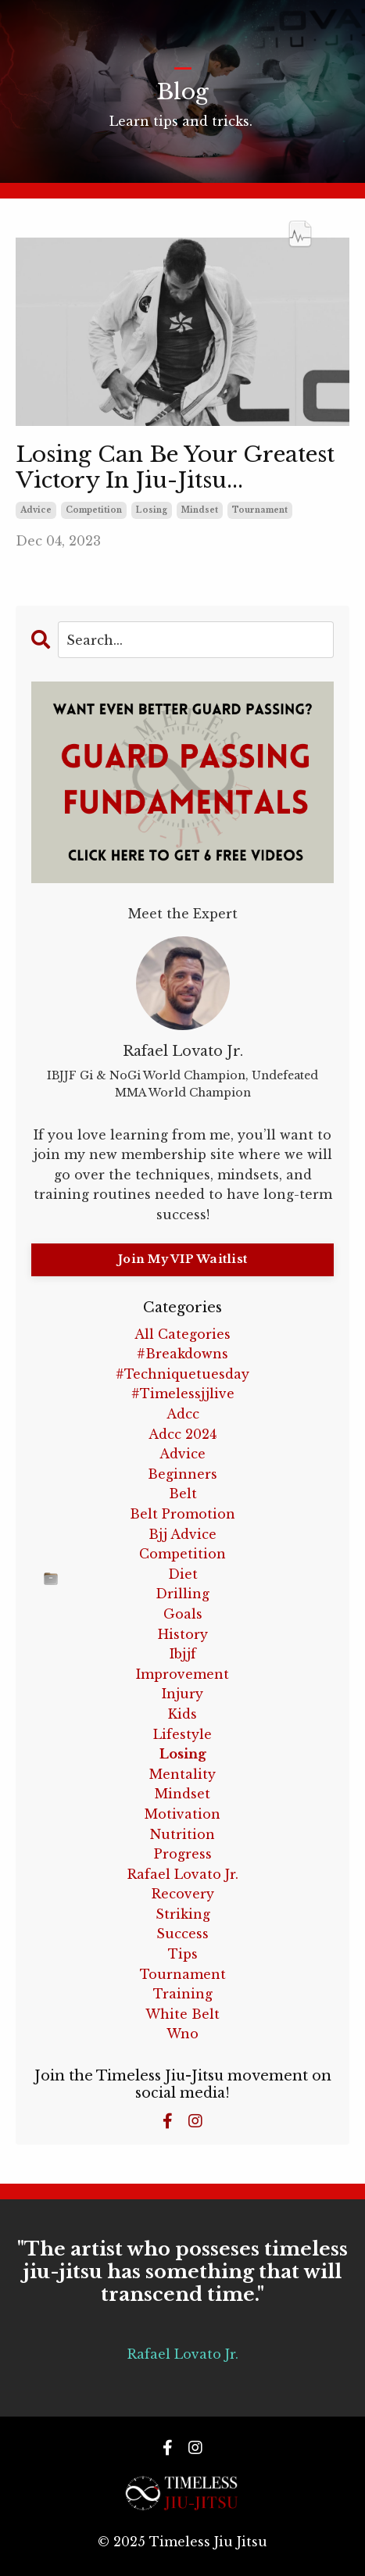 Image resolution: width=365 pixels, height=2576 pixels. Describe the element at coordinates (51, 1579) in the screenshot. I see `open the file manager` at that location.